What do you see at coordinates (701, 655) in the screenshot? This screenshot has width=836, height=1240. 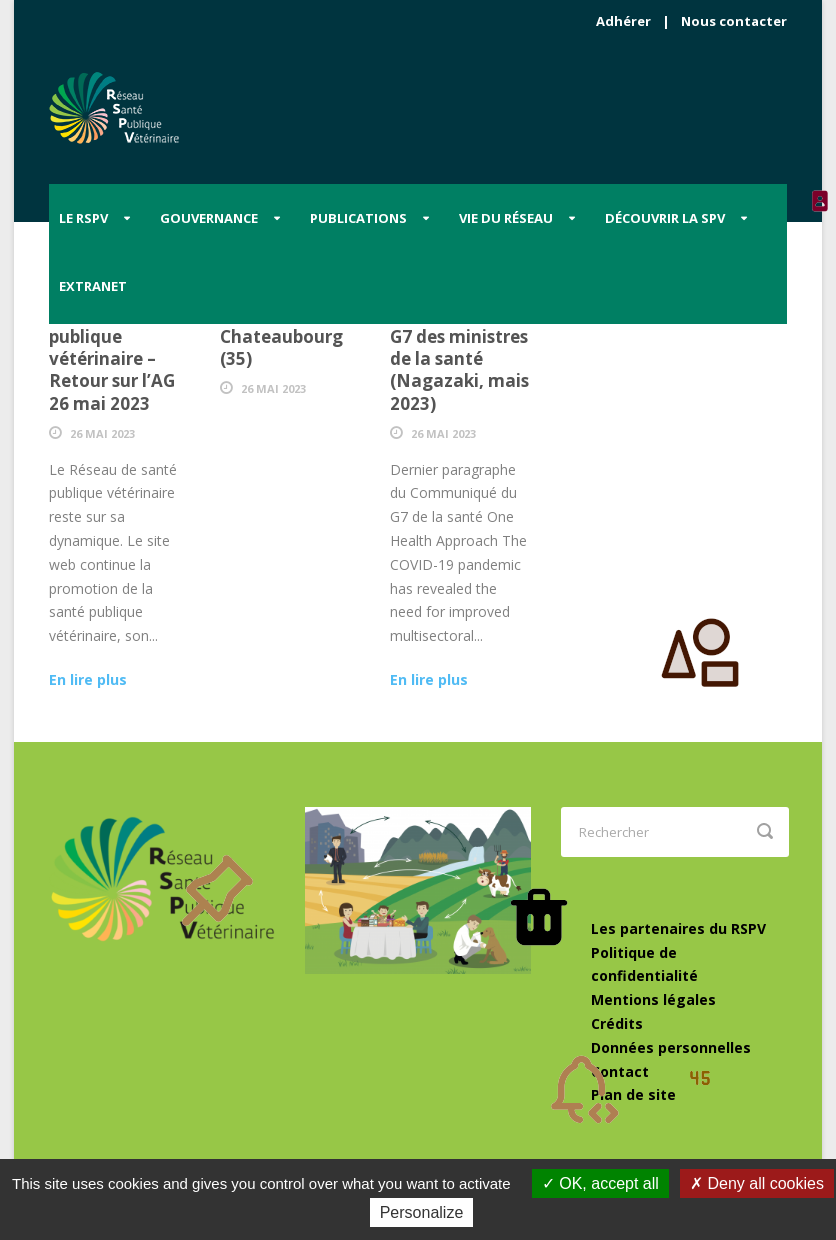 I see `access shape tools or drawing elements` at bounding box center [701, 655].